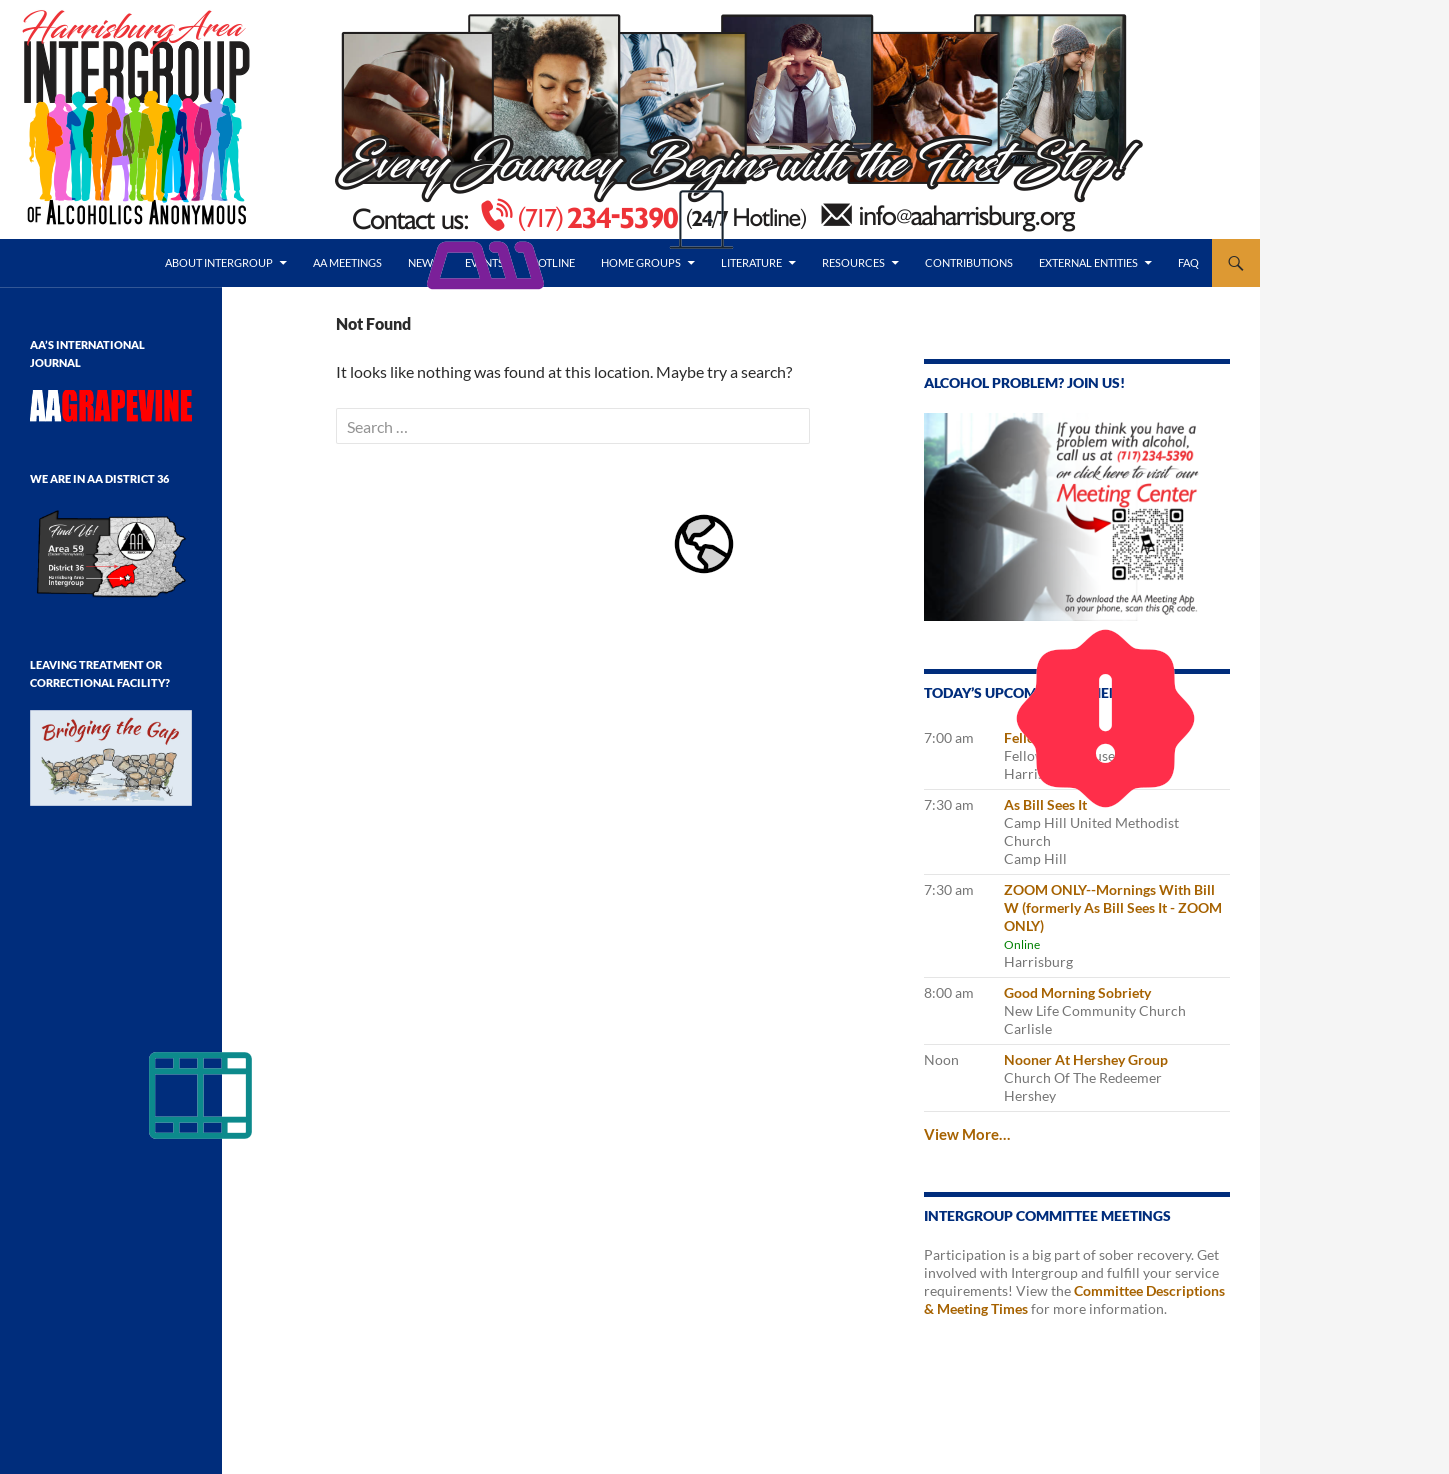 This screenshot has height=1474, width=1449. Describe the element at coordinates (1105, 718) in the screenshot. I see `indicates a warning or important alert` at that location.